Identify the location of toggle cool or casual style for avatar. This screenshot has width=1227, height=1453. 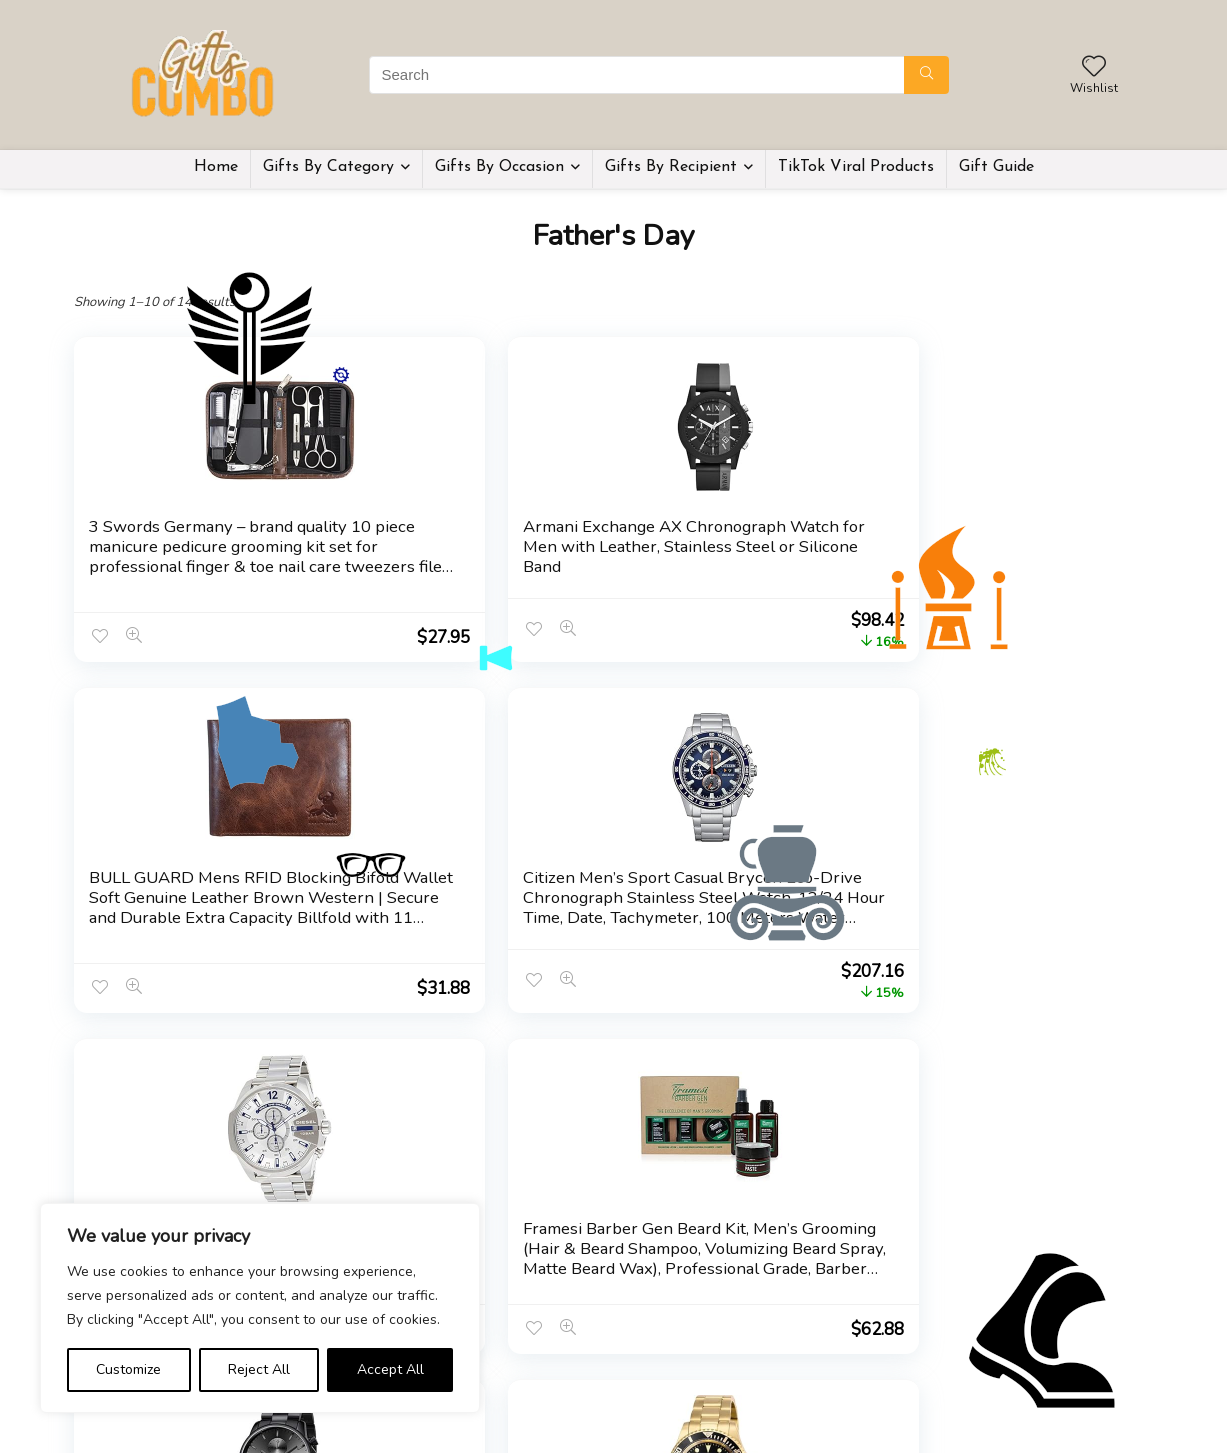
(371, 865).